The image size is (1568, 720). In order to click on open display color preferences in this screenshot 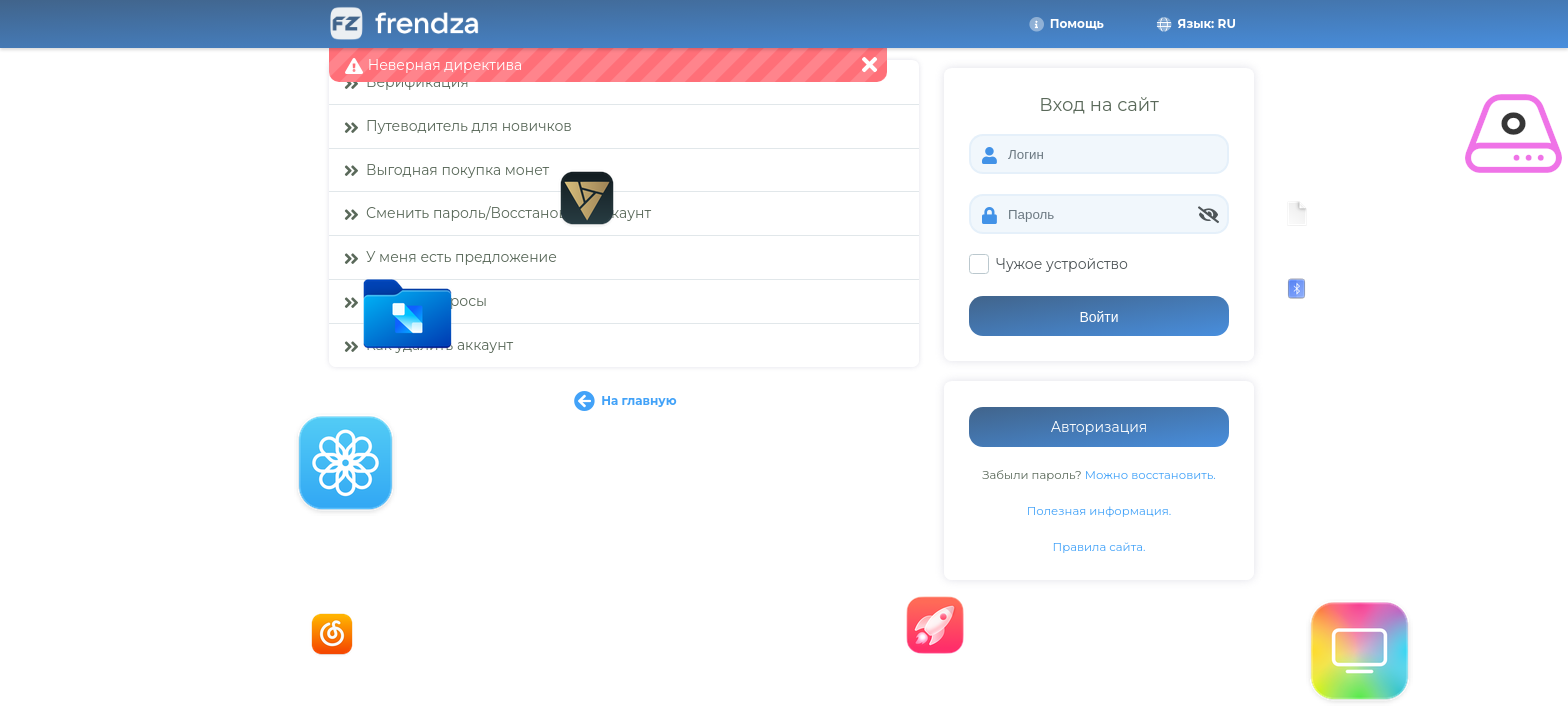, I will do `click(1359, 652)`.